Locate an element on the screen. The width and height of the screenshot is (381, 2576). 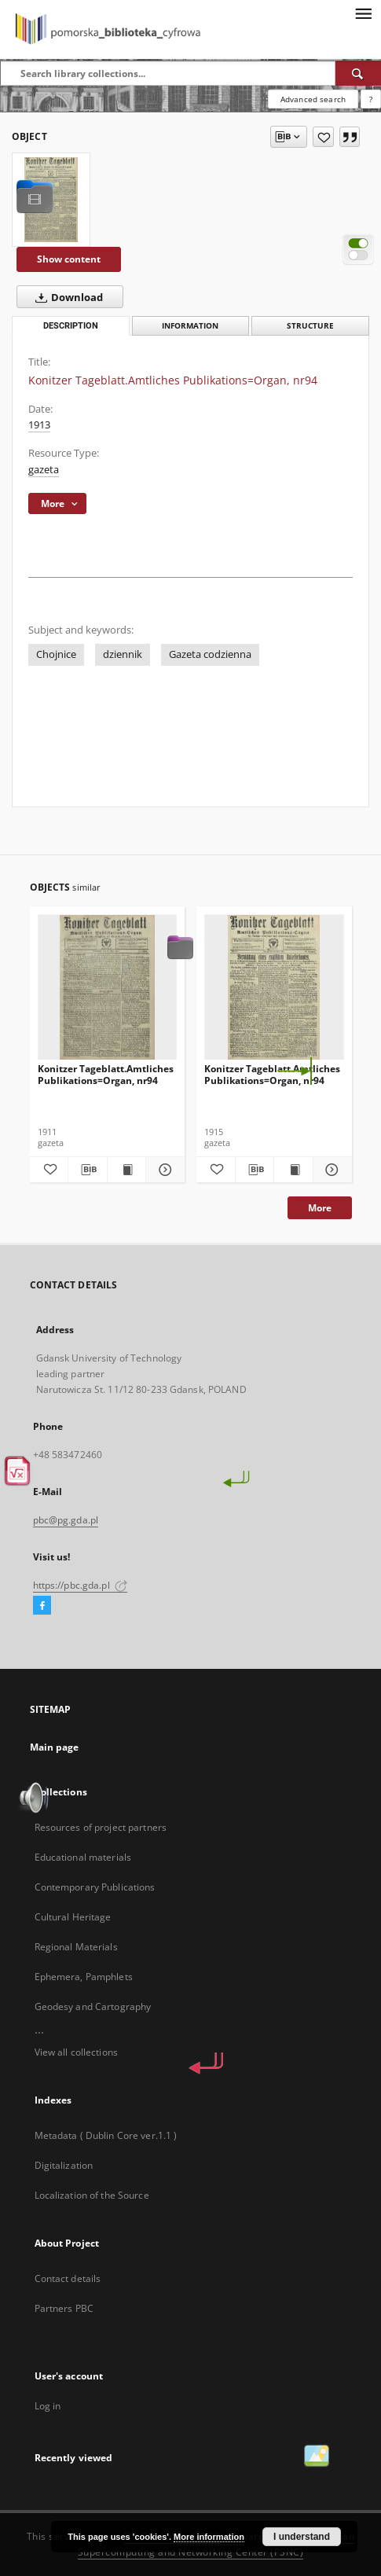
reply to all recipients of an email is located at coordinates (205, 2063).